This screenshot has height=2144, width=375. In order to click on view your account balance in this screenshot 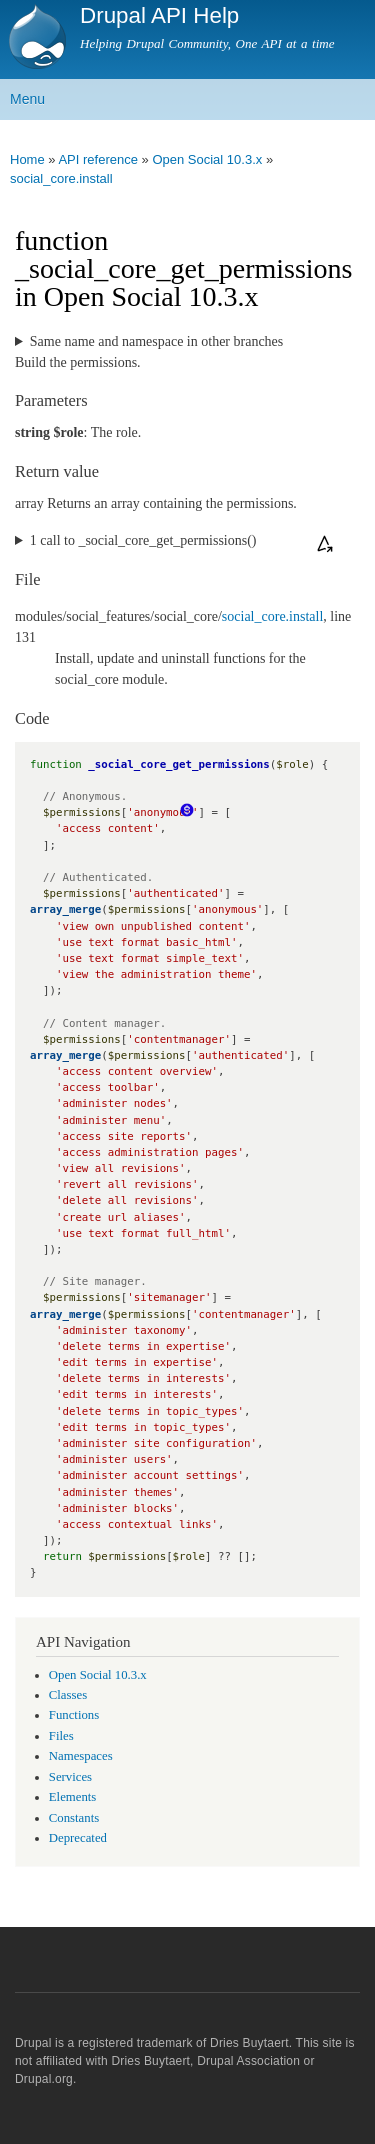, I will do `click(187, 810)`.